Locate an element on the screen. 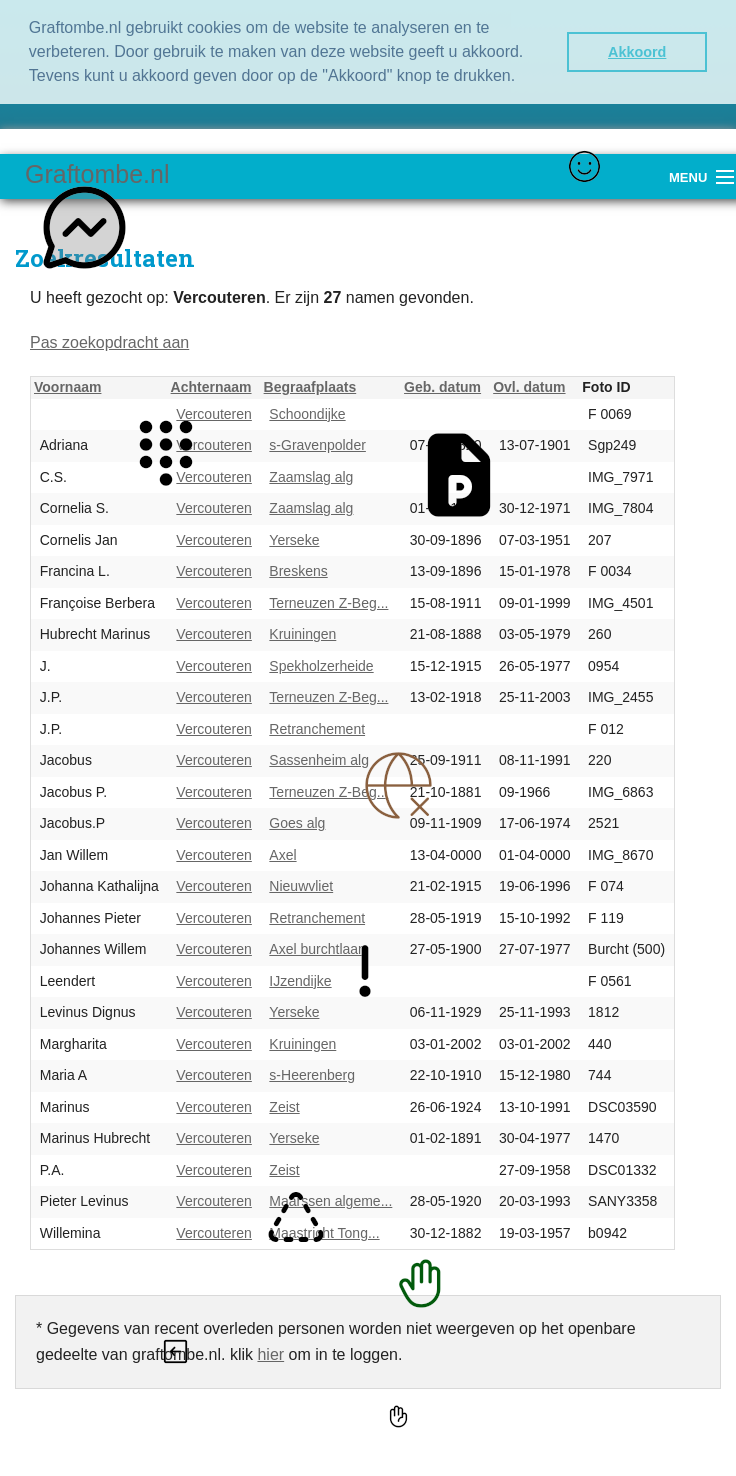 The width and height of the screenshot is (736, 1476). open a PowerPoint presentation file is located at coordinates (459, 475).